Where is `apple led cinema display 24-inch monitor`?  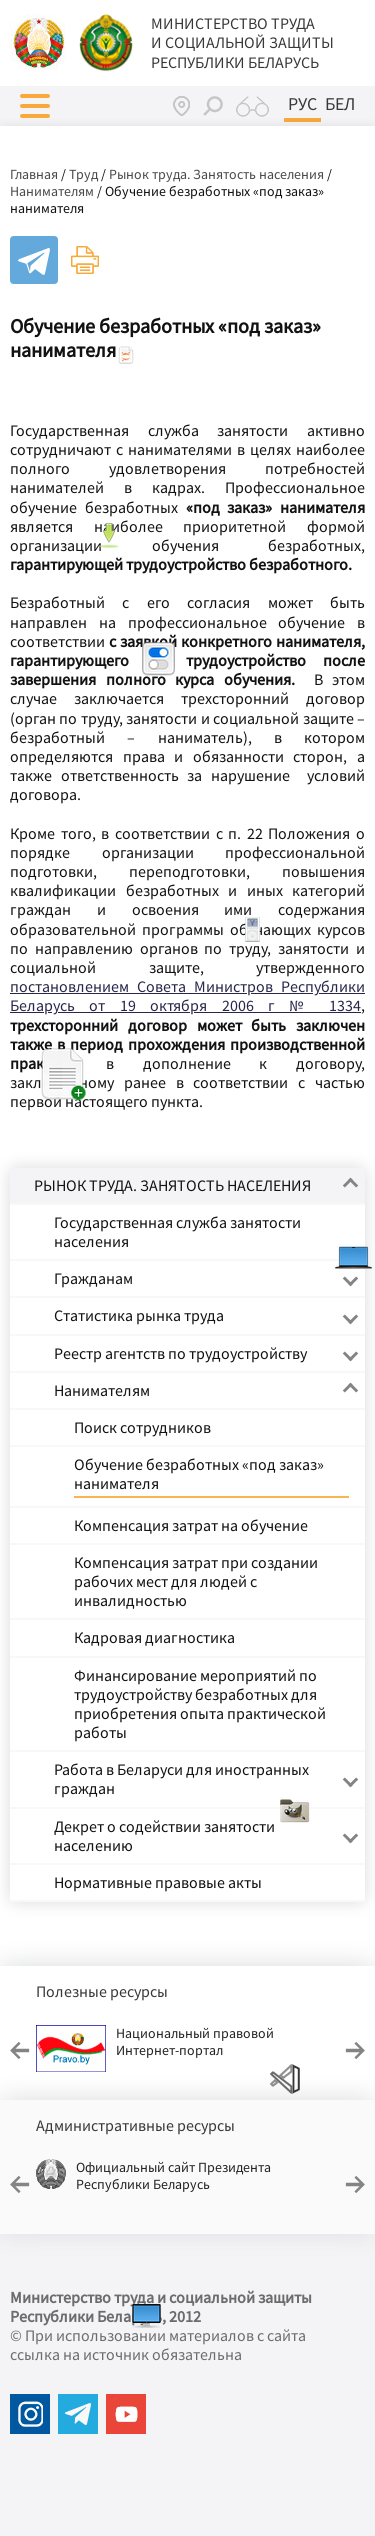
apple led cinema display 24-inch monitor is located at coordinates (146, 2310).